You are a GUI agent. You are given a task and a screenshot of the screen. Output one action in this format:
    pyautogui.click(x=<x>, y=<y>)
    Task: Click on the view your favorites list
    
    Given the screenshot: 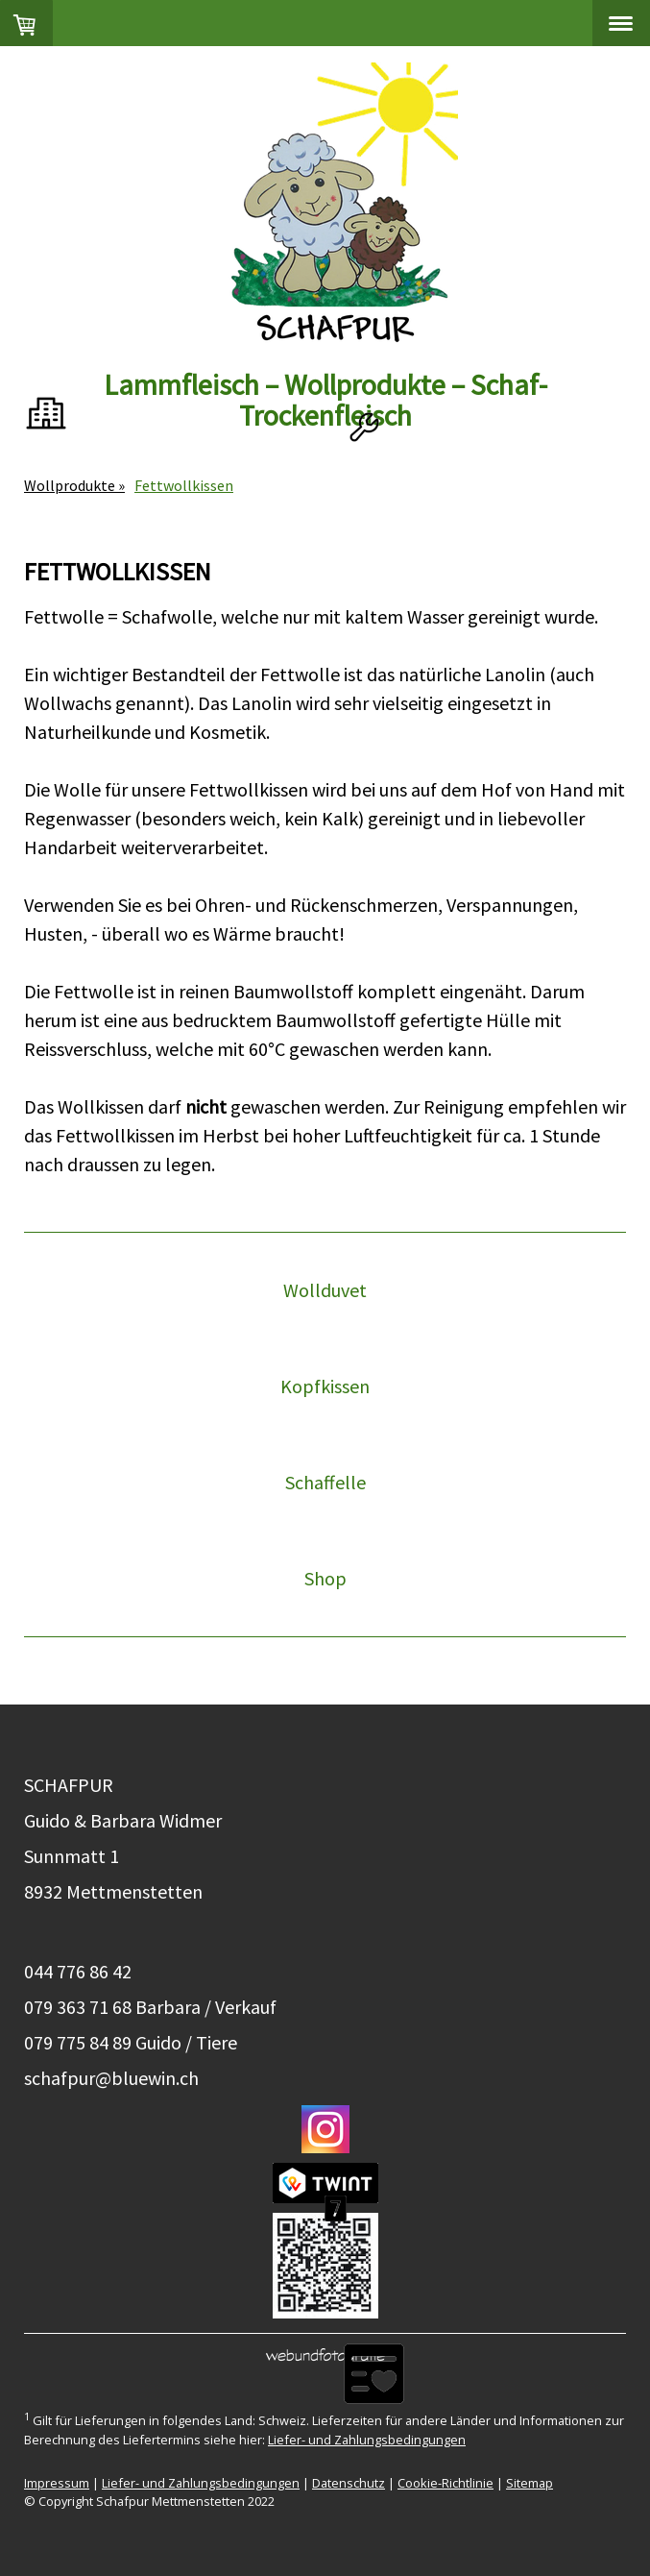 What is the action you would take?
    pyautogui.click(x=373, y=2373)
    